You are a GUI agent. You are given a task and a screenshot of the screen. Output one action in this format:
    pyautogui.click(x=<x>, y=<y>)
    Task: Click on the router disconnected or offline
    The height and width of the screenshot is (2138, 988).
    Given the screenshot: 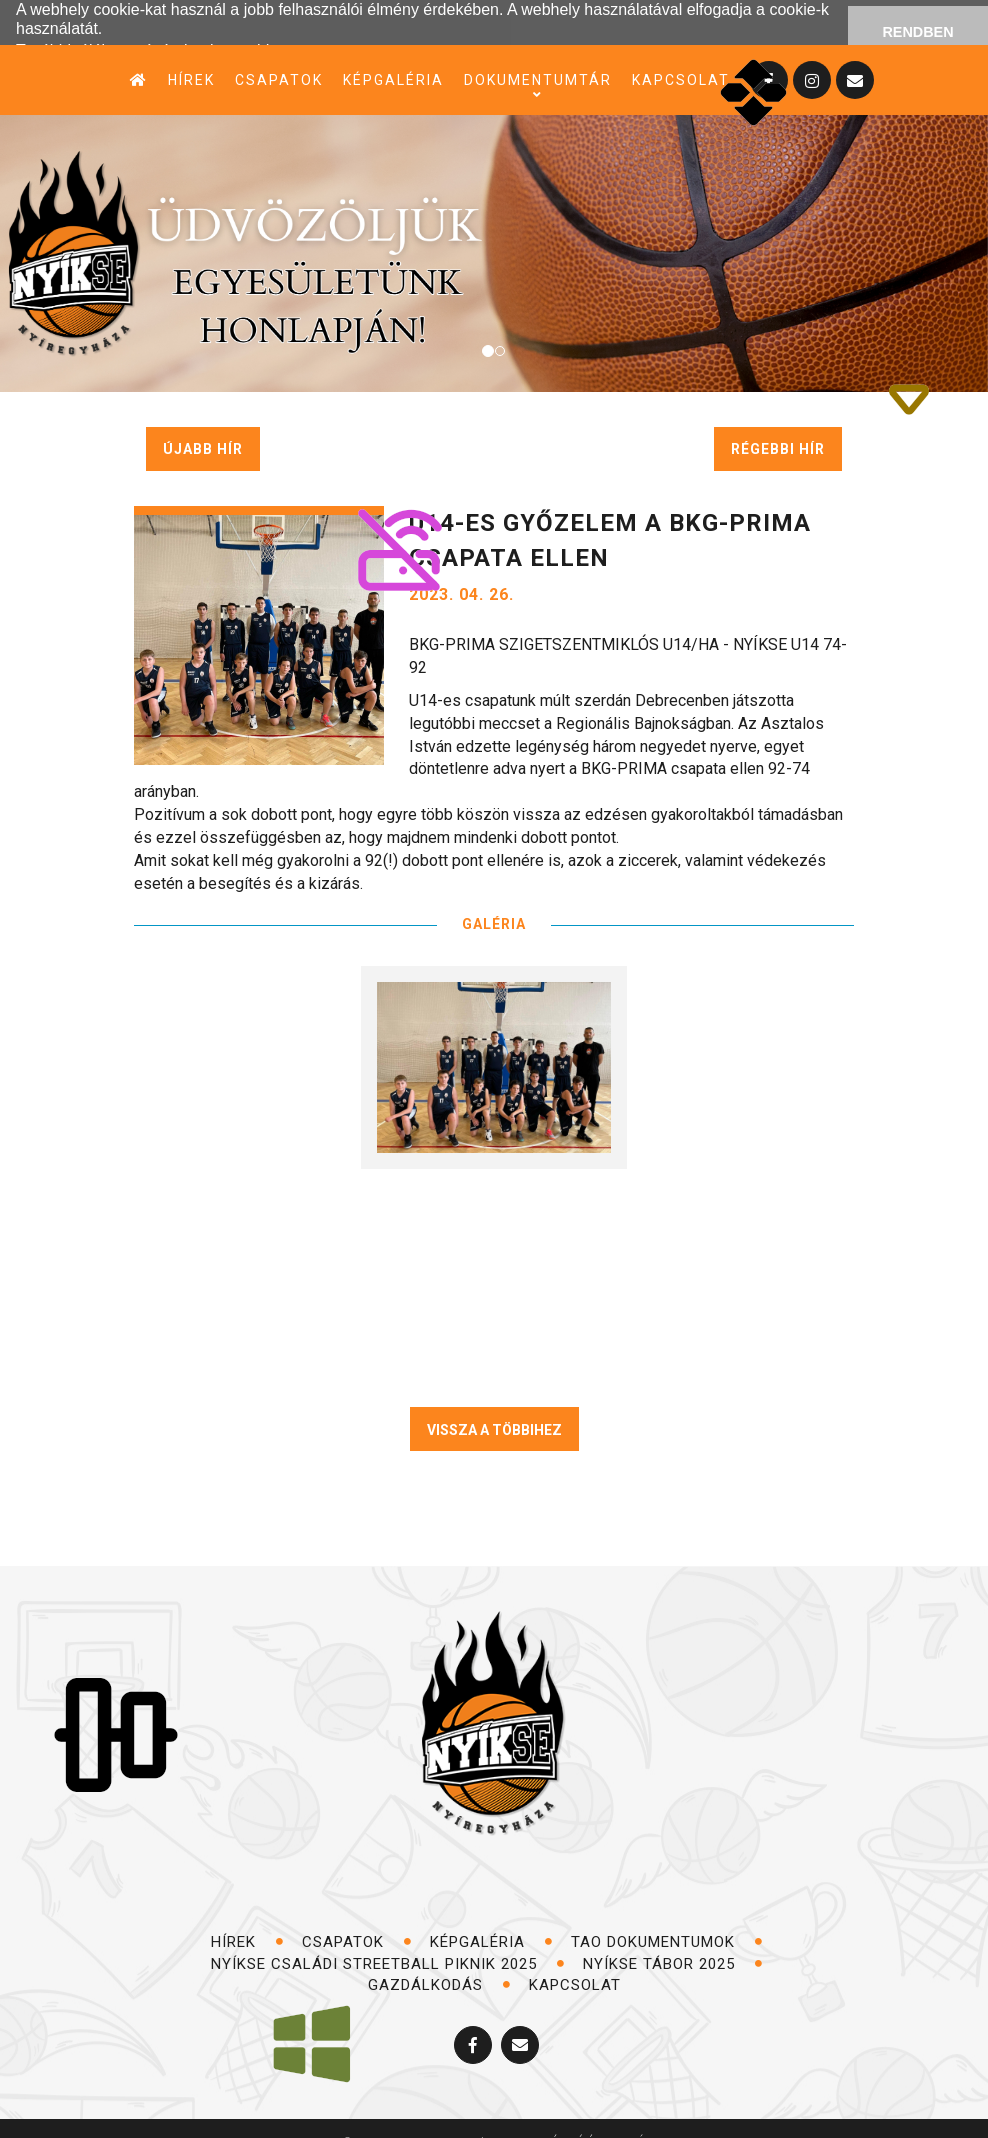 What is the action you would take?
    pyautogui.click(x=399, y=550)
    